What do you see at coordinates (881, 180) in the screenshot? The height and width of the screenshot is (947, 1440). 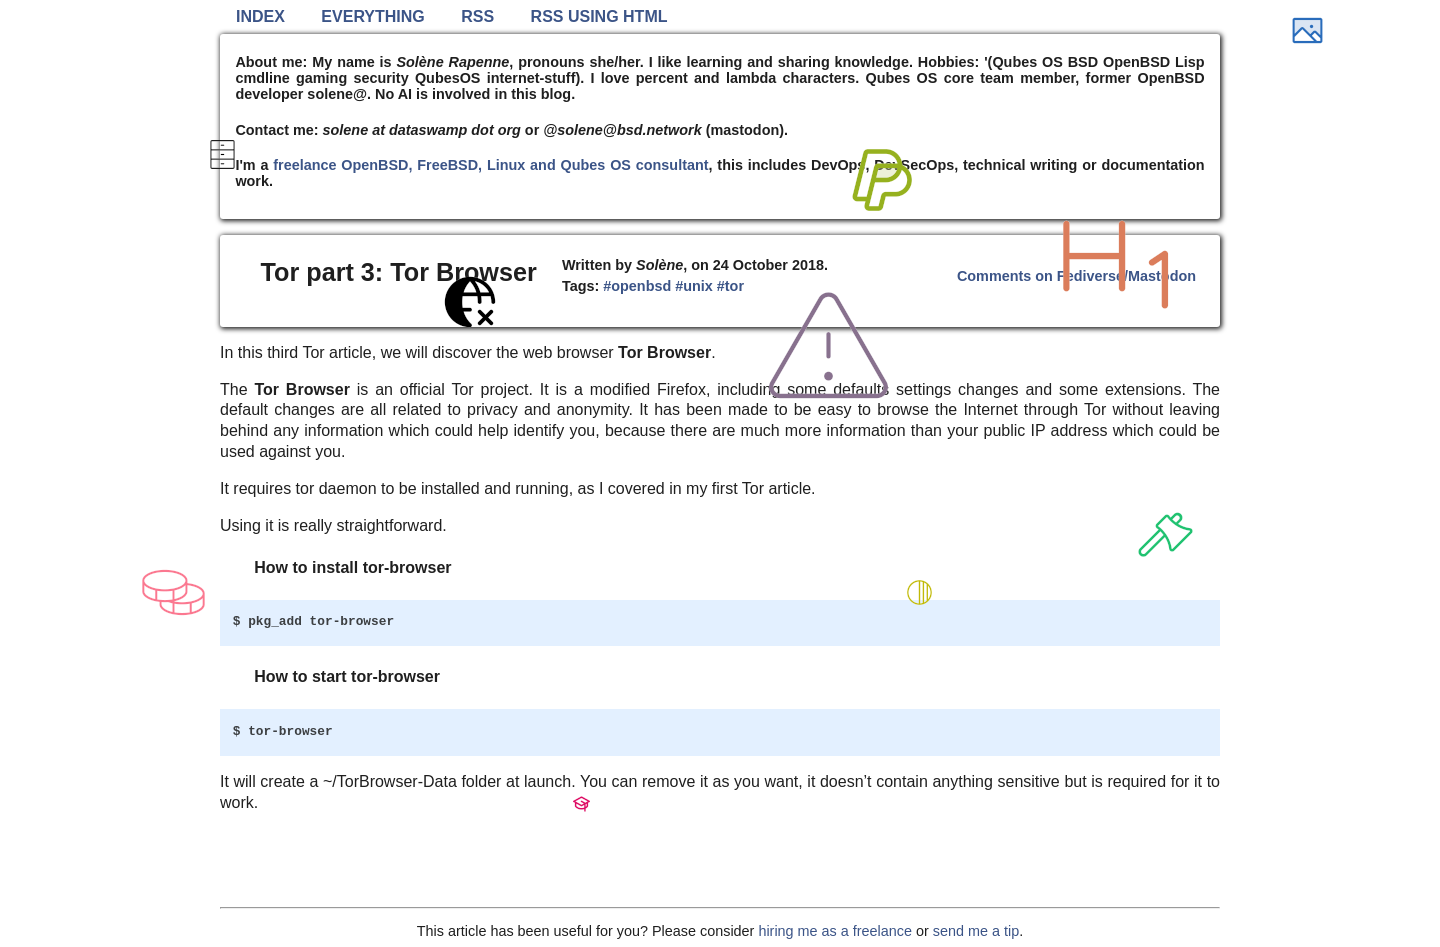 I see `pay with PayPal` at bounding box center [881, 180].